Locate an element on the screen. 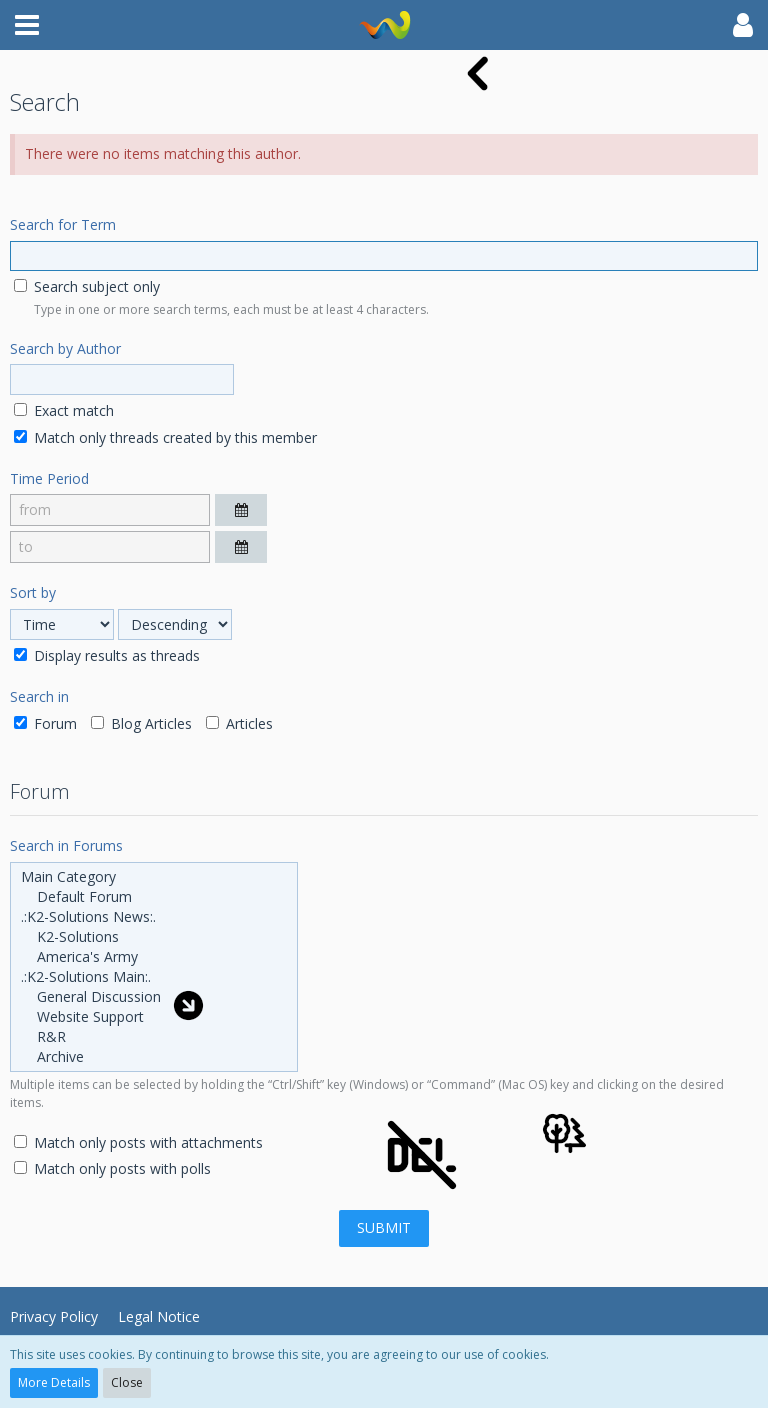  view parks or nature areas nearby is located at coordinates (564, 1133).